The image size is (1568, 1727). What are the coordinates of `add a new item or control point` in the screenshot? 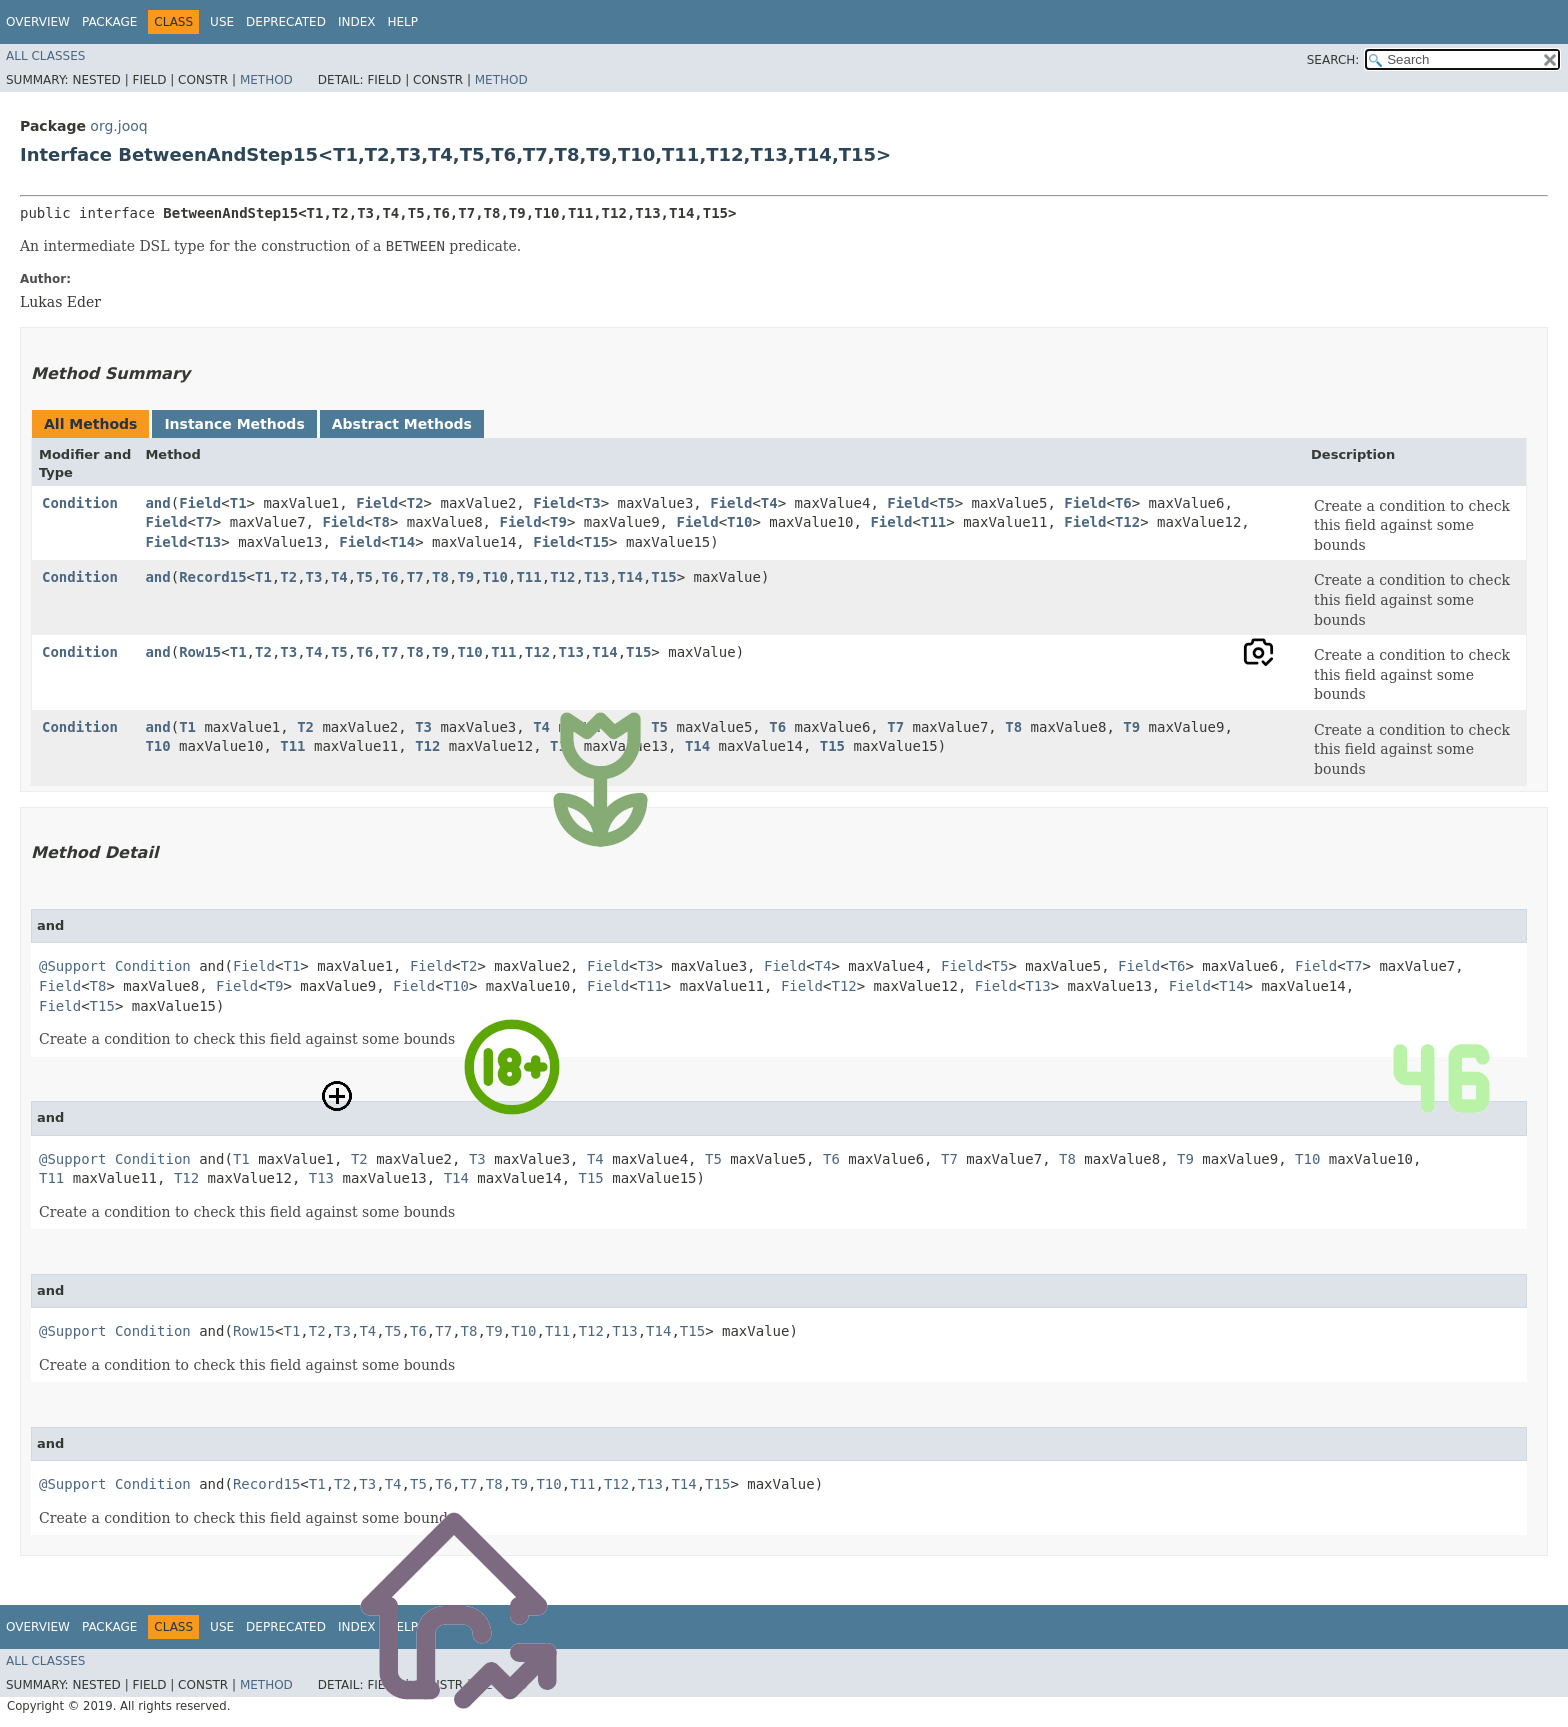 It's located at (337, 1096).